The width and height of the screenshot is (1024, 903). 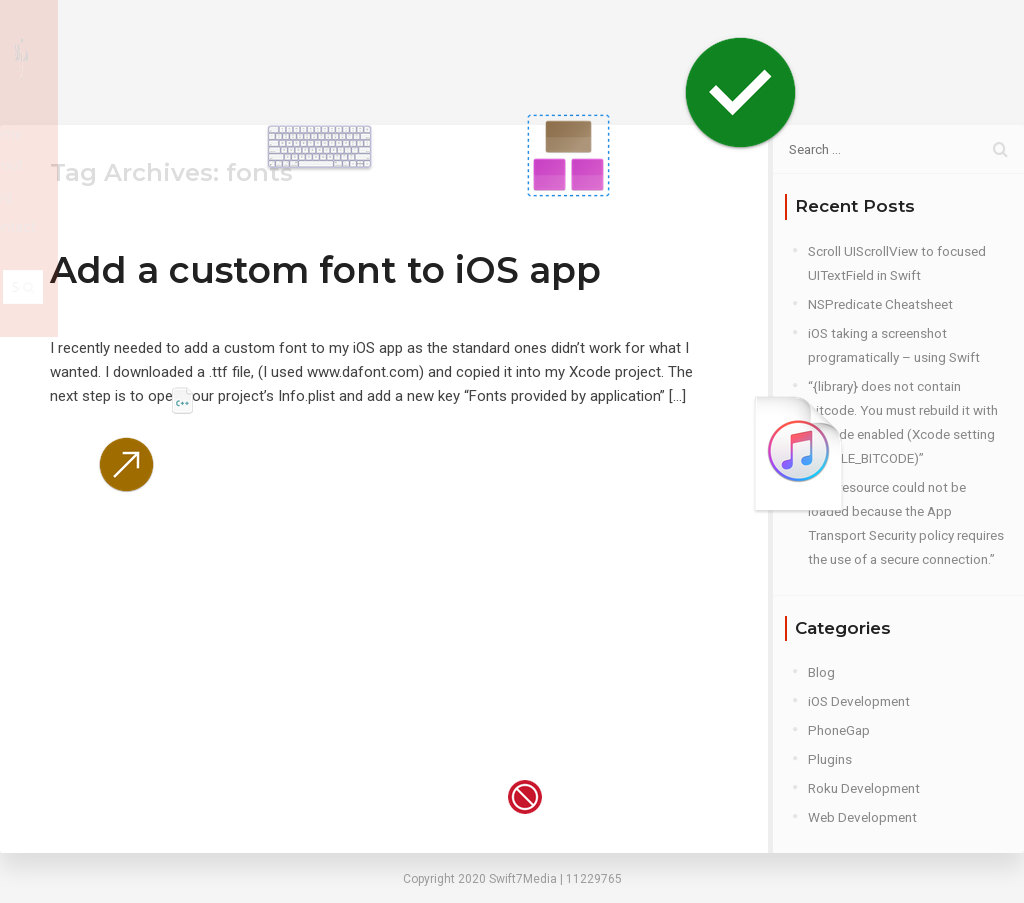 What do you see at coordinates (798, 456) in the screenshot?
I see `open an iTunes-related file or document` at bounding box center [798, 456].